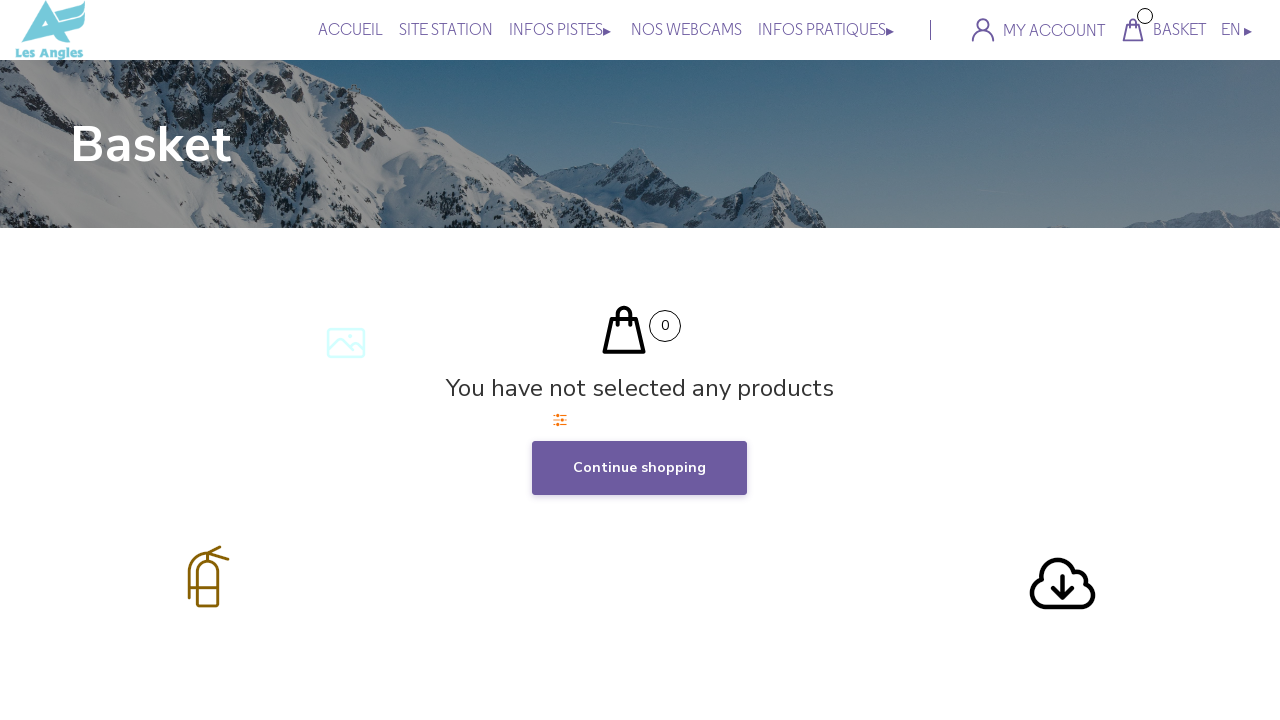 The image size is (1280, 720). Describe the element at coordinates (205, 577) in the screenshot. I see `access fire safety information` at that location.